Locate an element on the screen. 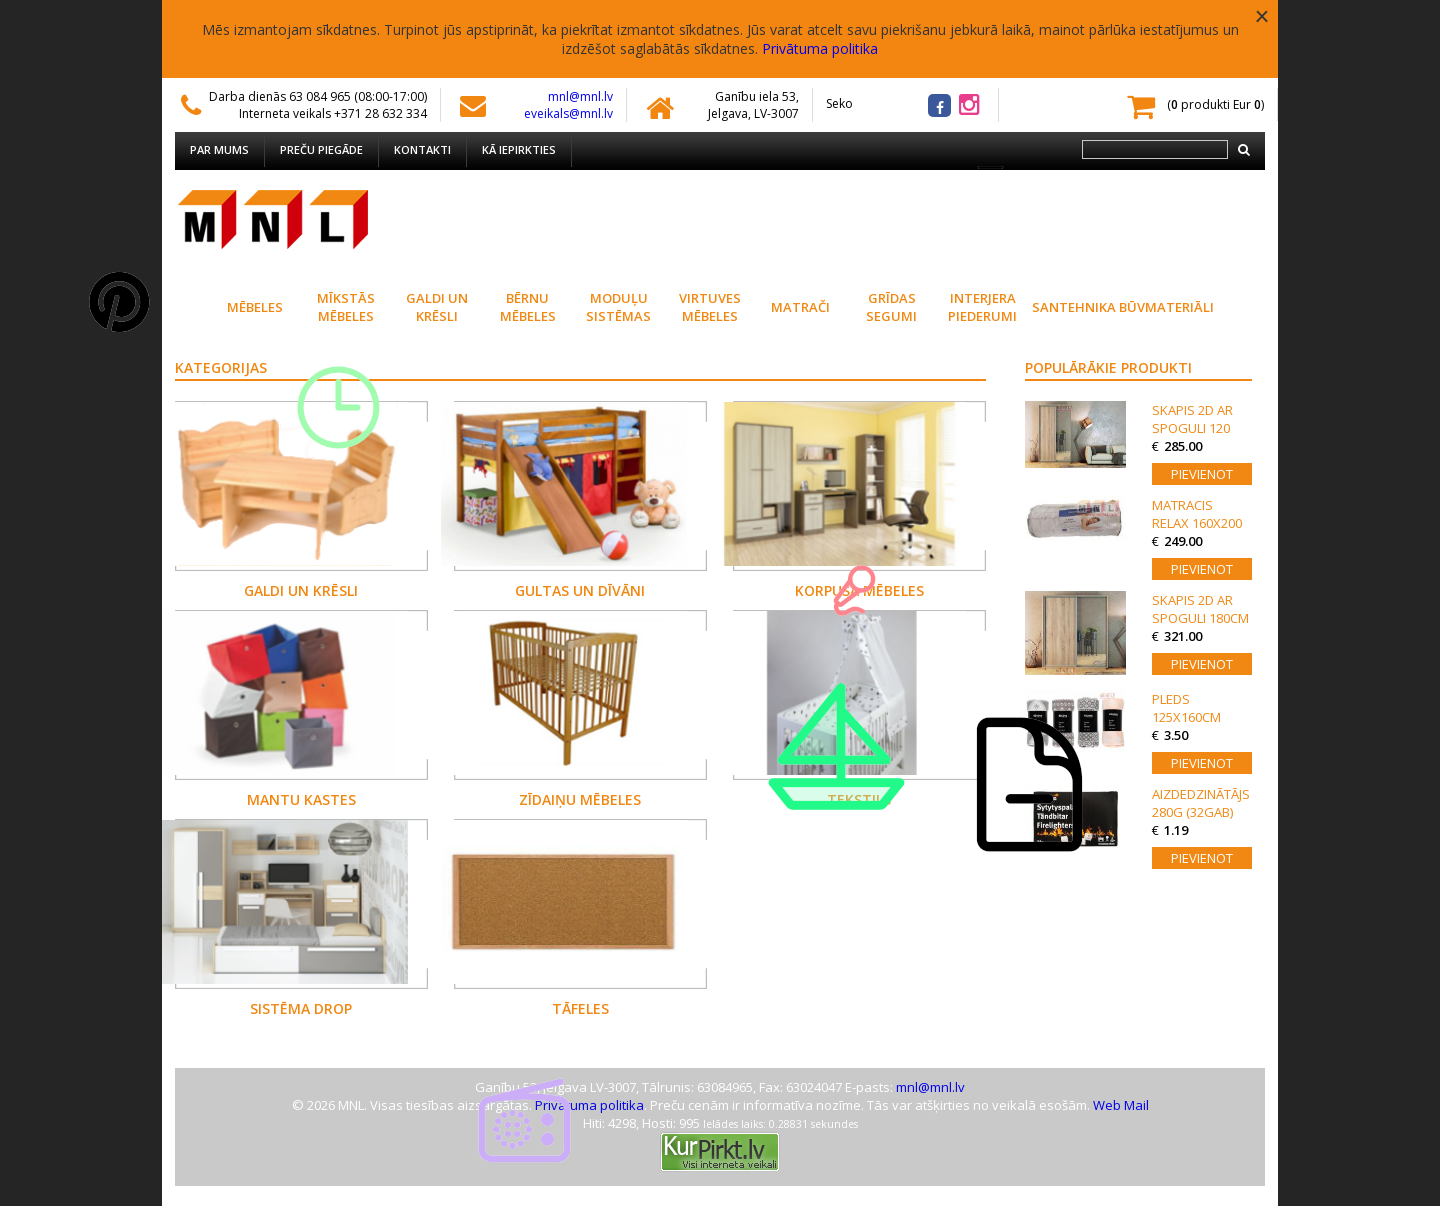 Image resolution: width=1440 pixels, height=1206 pixels. listen to radio or audio broadcasts is located at coordinates (524, 1119).